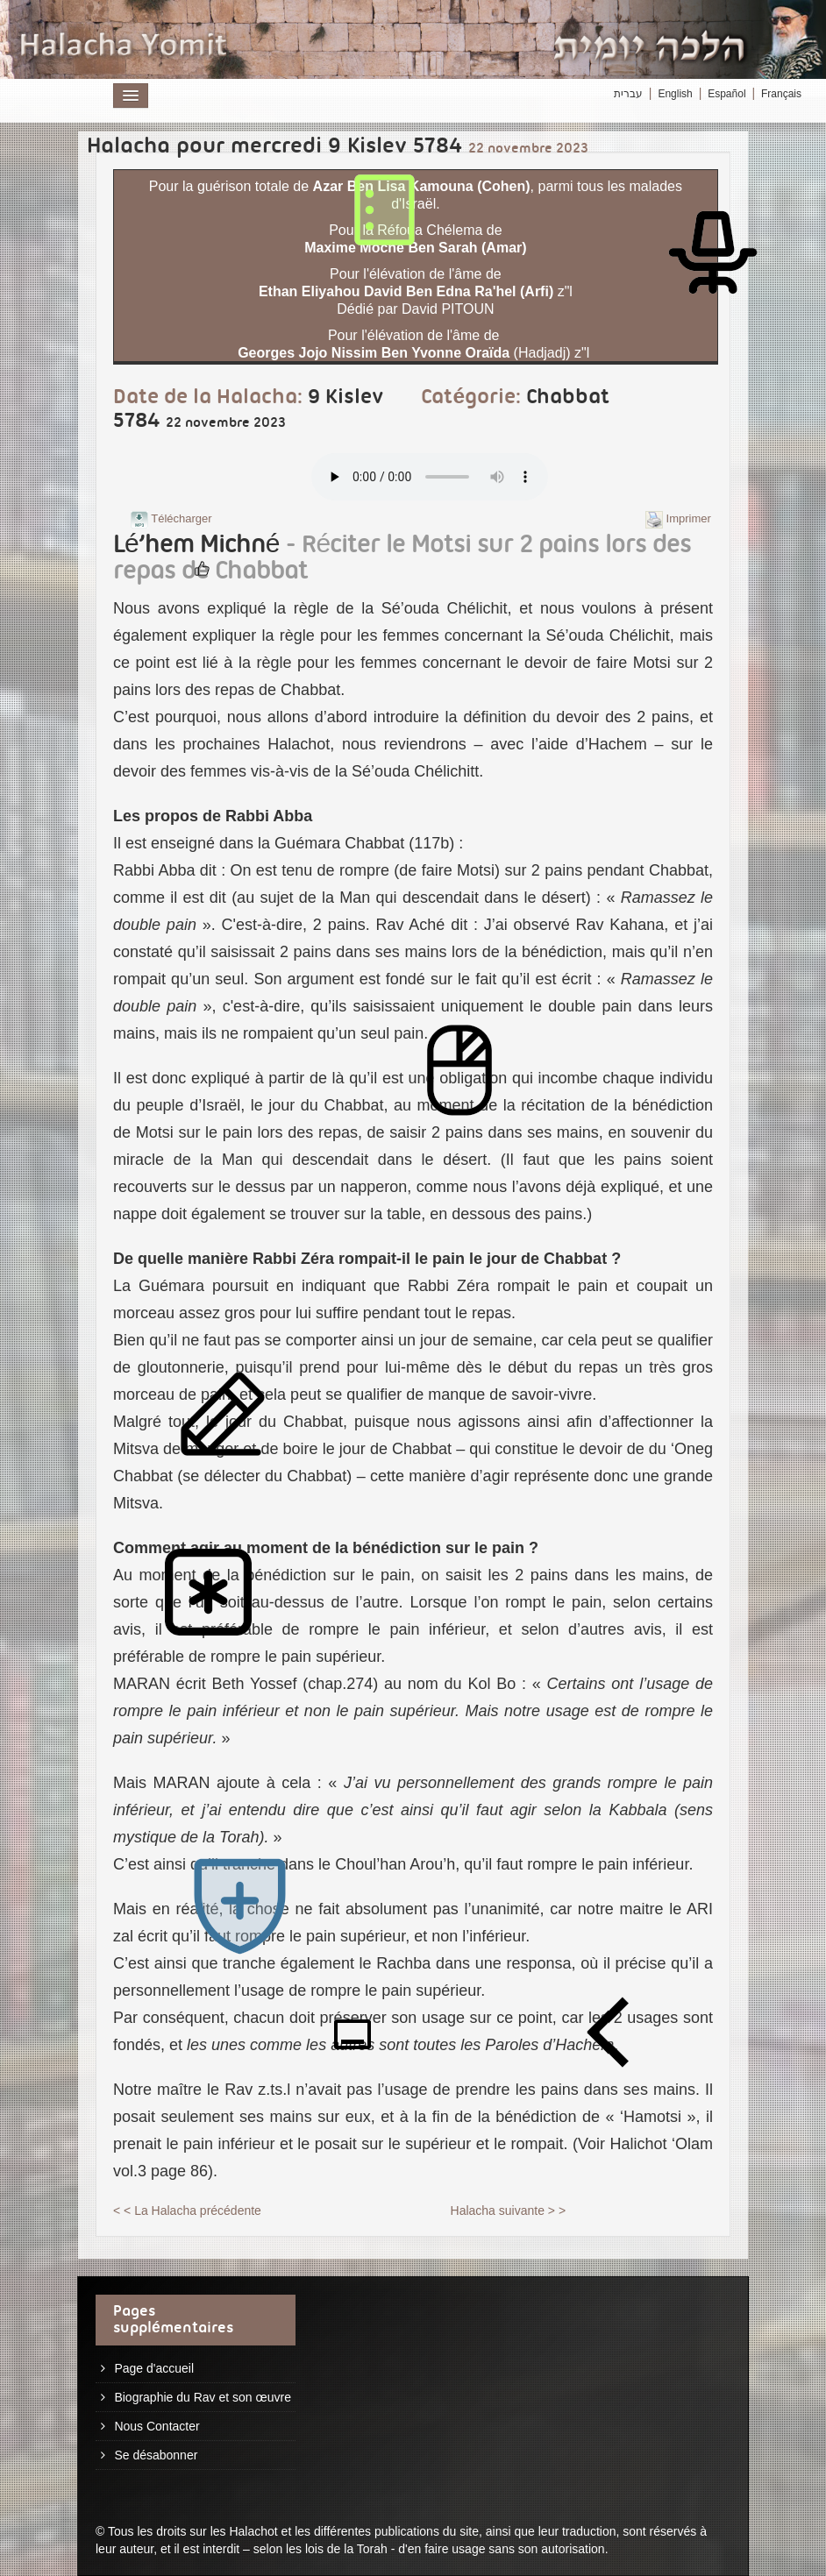 The image size is (826, 2576). What do you see at coordinates (352, 2034) in the screenshot?
I see `view video player controls or bottom action bar` at bounding box center [352, 2034].